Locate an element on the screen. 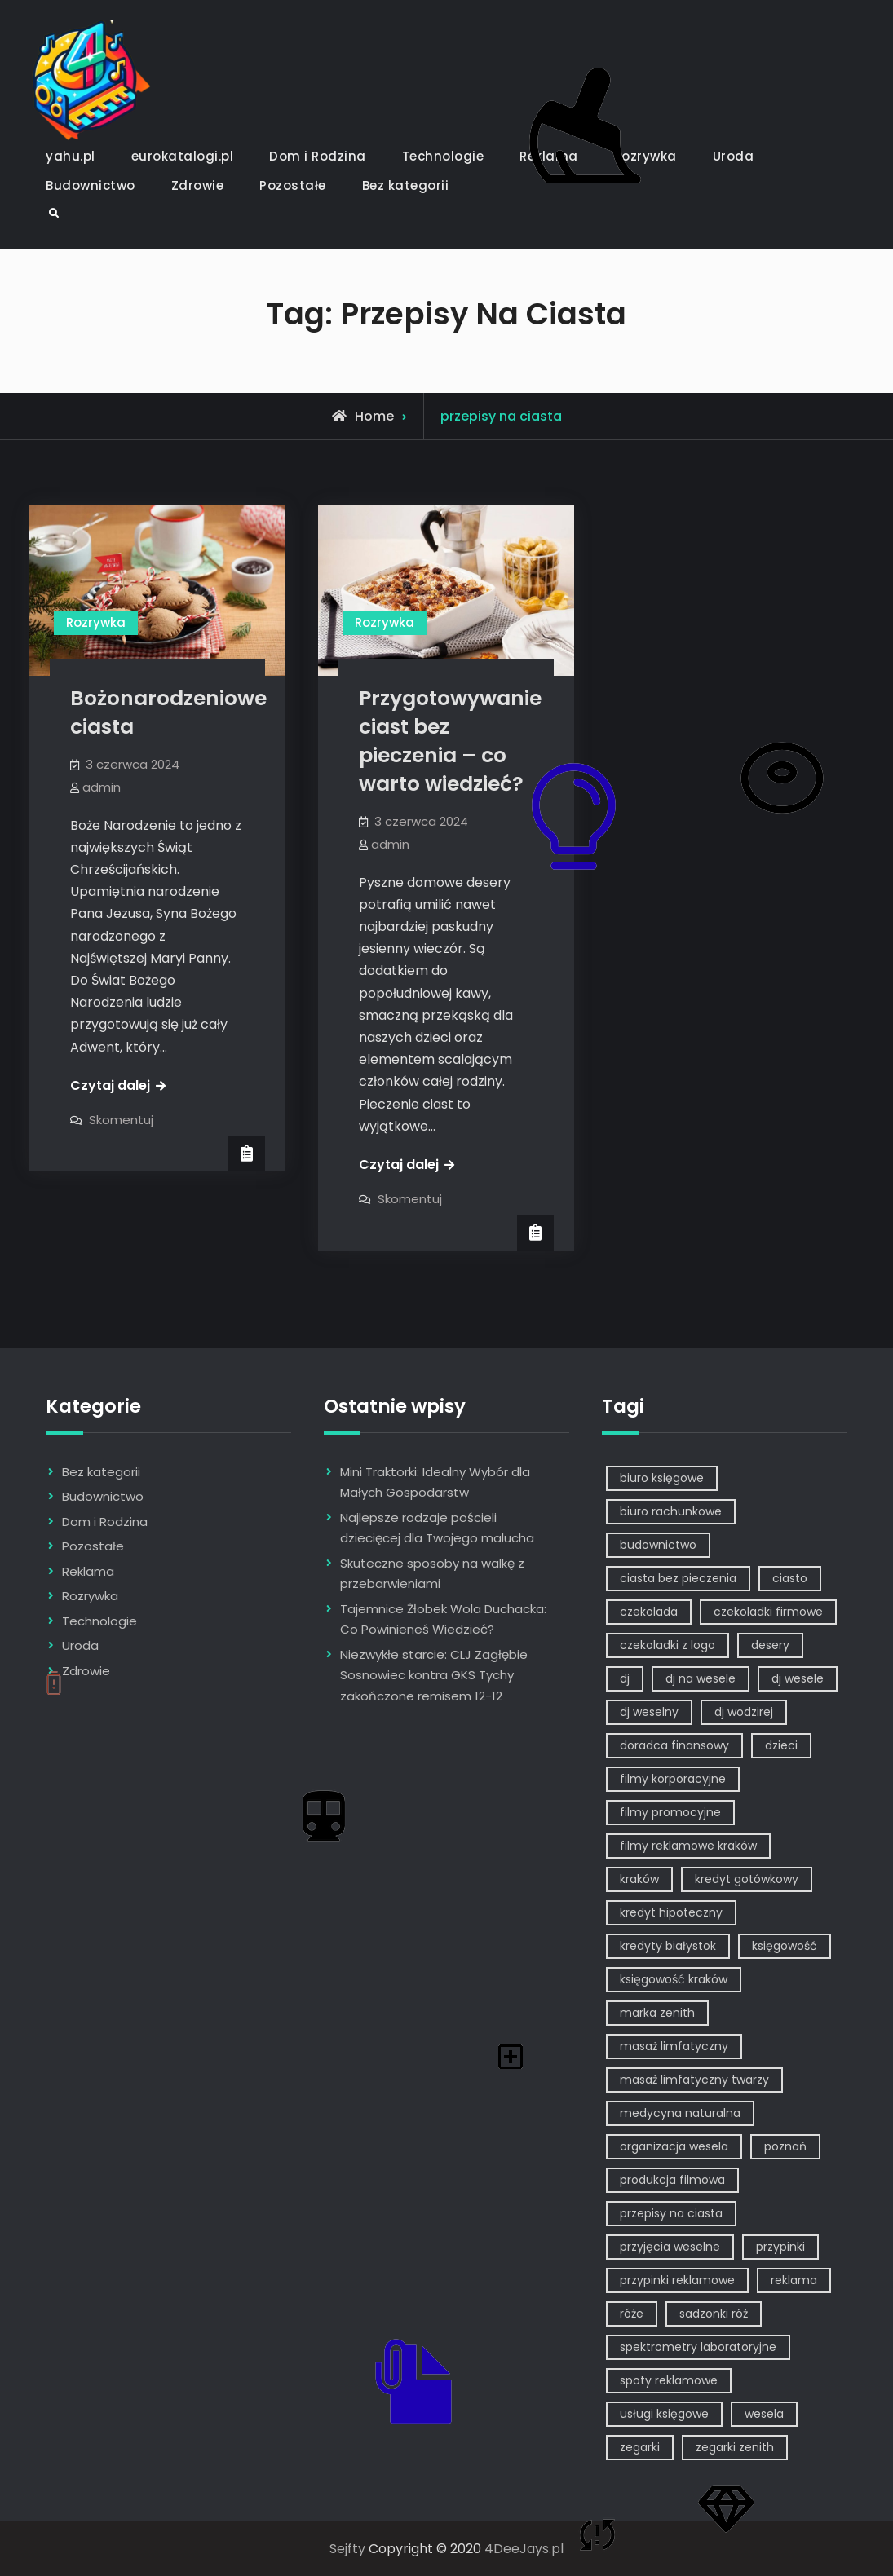 This screenshot has width=893, height=2576. view tips or helpful suggestions is located at coordinates (573, 816).